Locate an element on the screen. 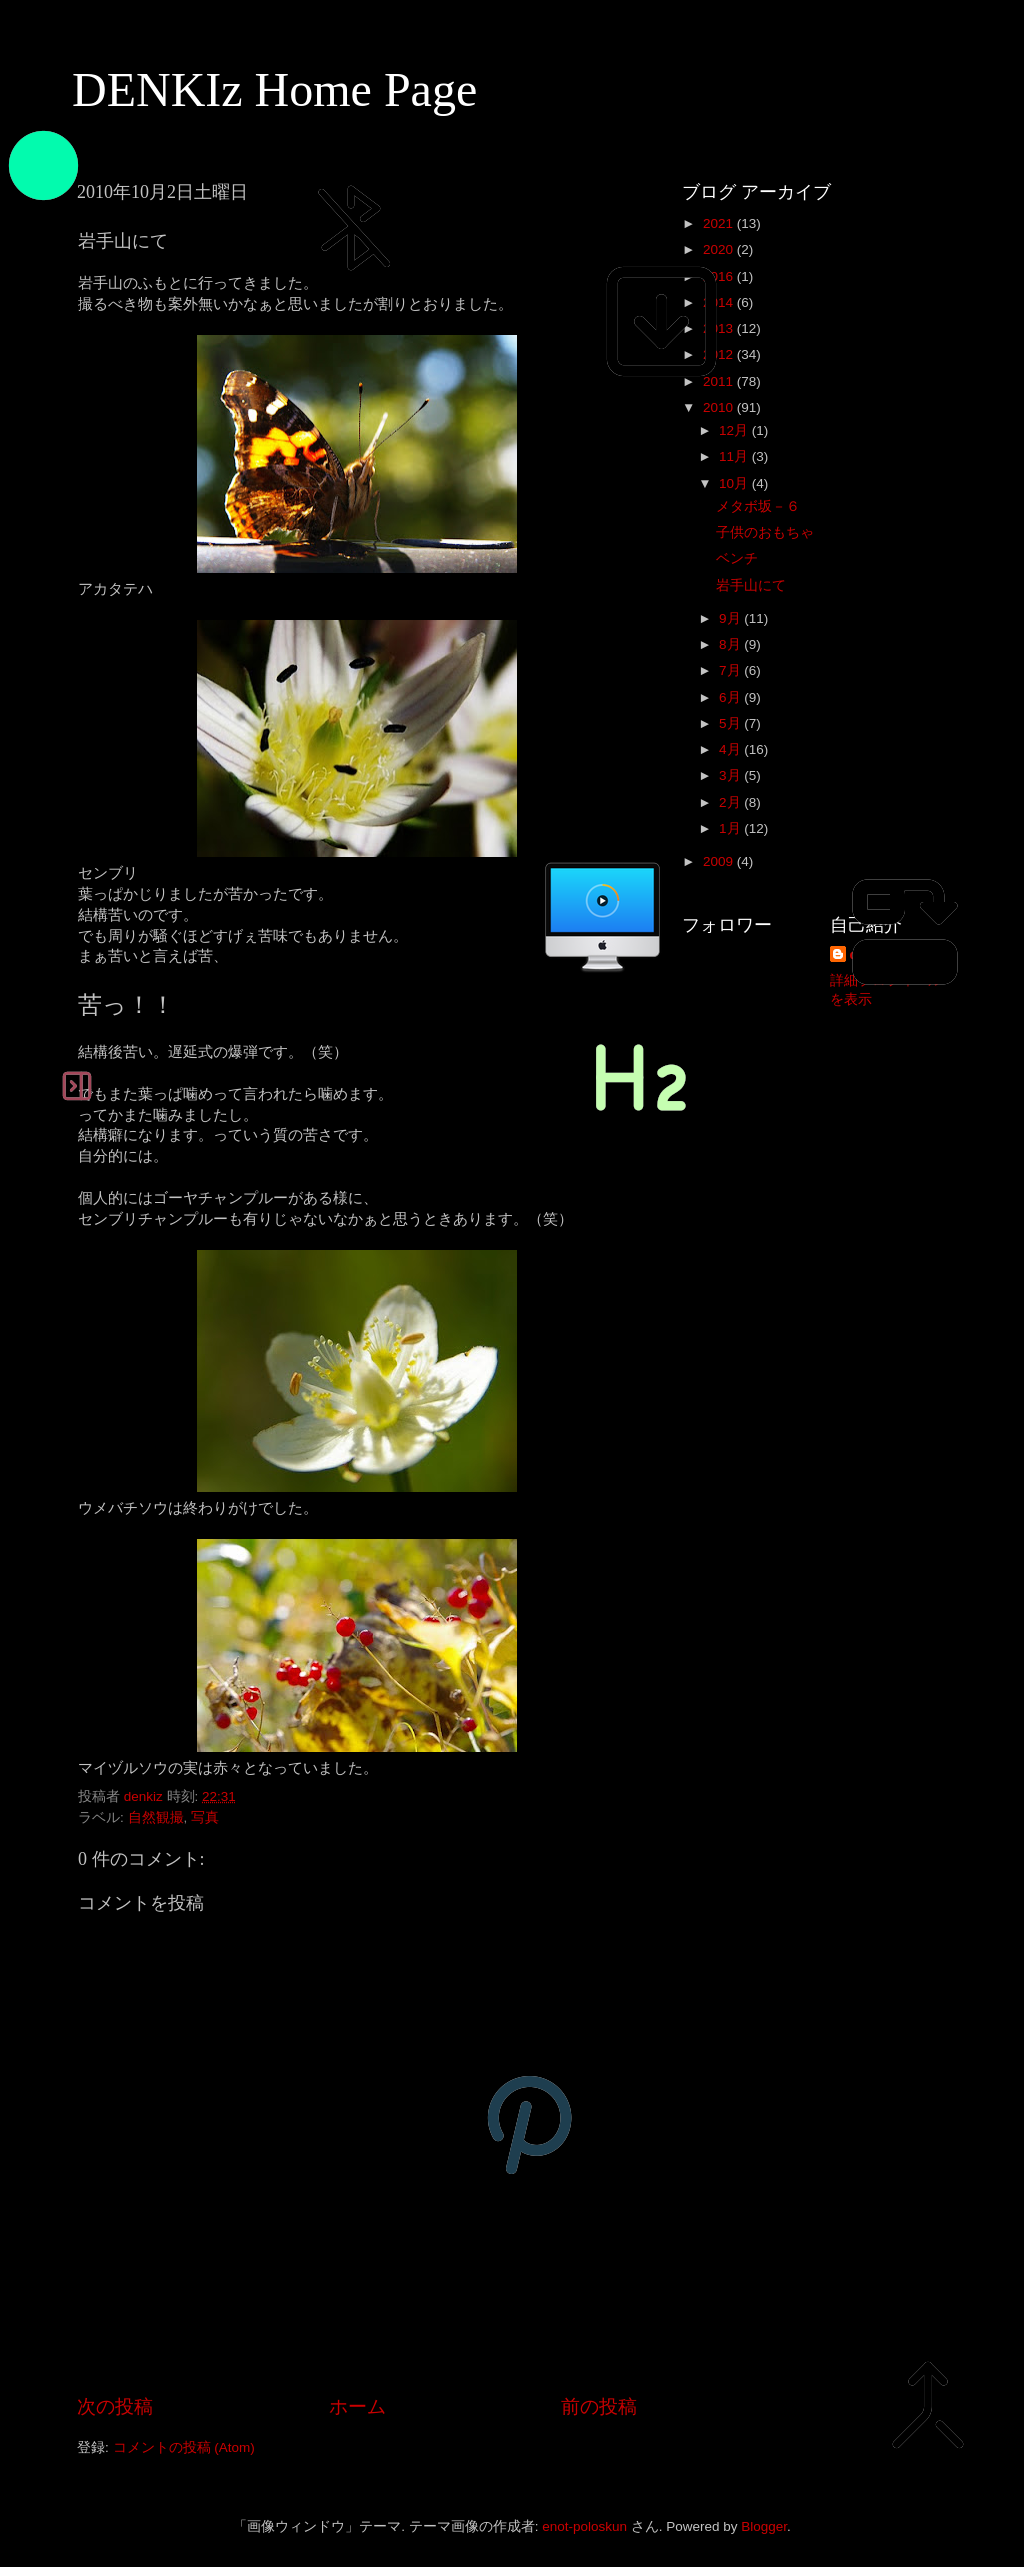 Image resolution: width=1024 pixels, height=2567 pixels. close the right side panel is located at coordinates (77, 1086).